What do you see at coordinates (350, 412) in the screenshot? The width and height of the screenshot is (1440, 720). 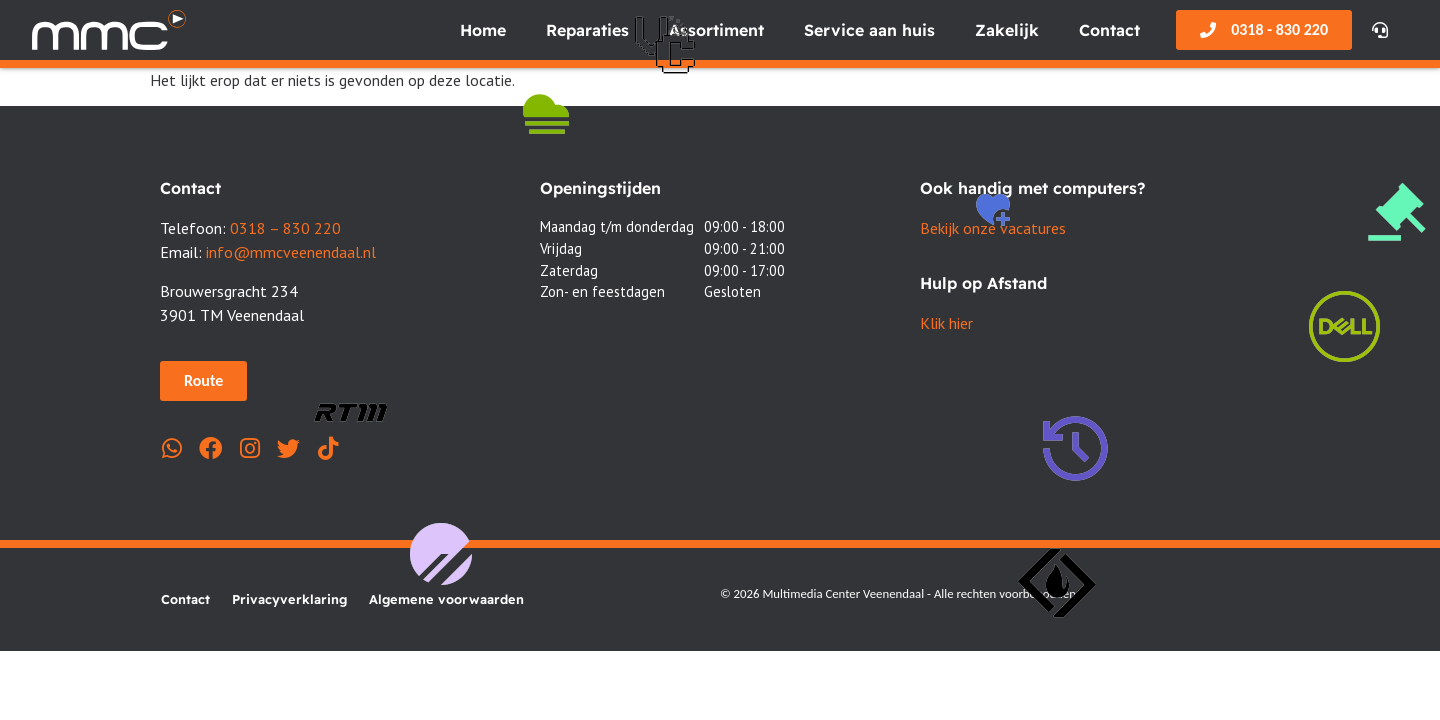 I see `RTM (Remember The Milk) app logo` at bounding box center [350, 412].